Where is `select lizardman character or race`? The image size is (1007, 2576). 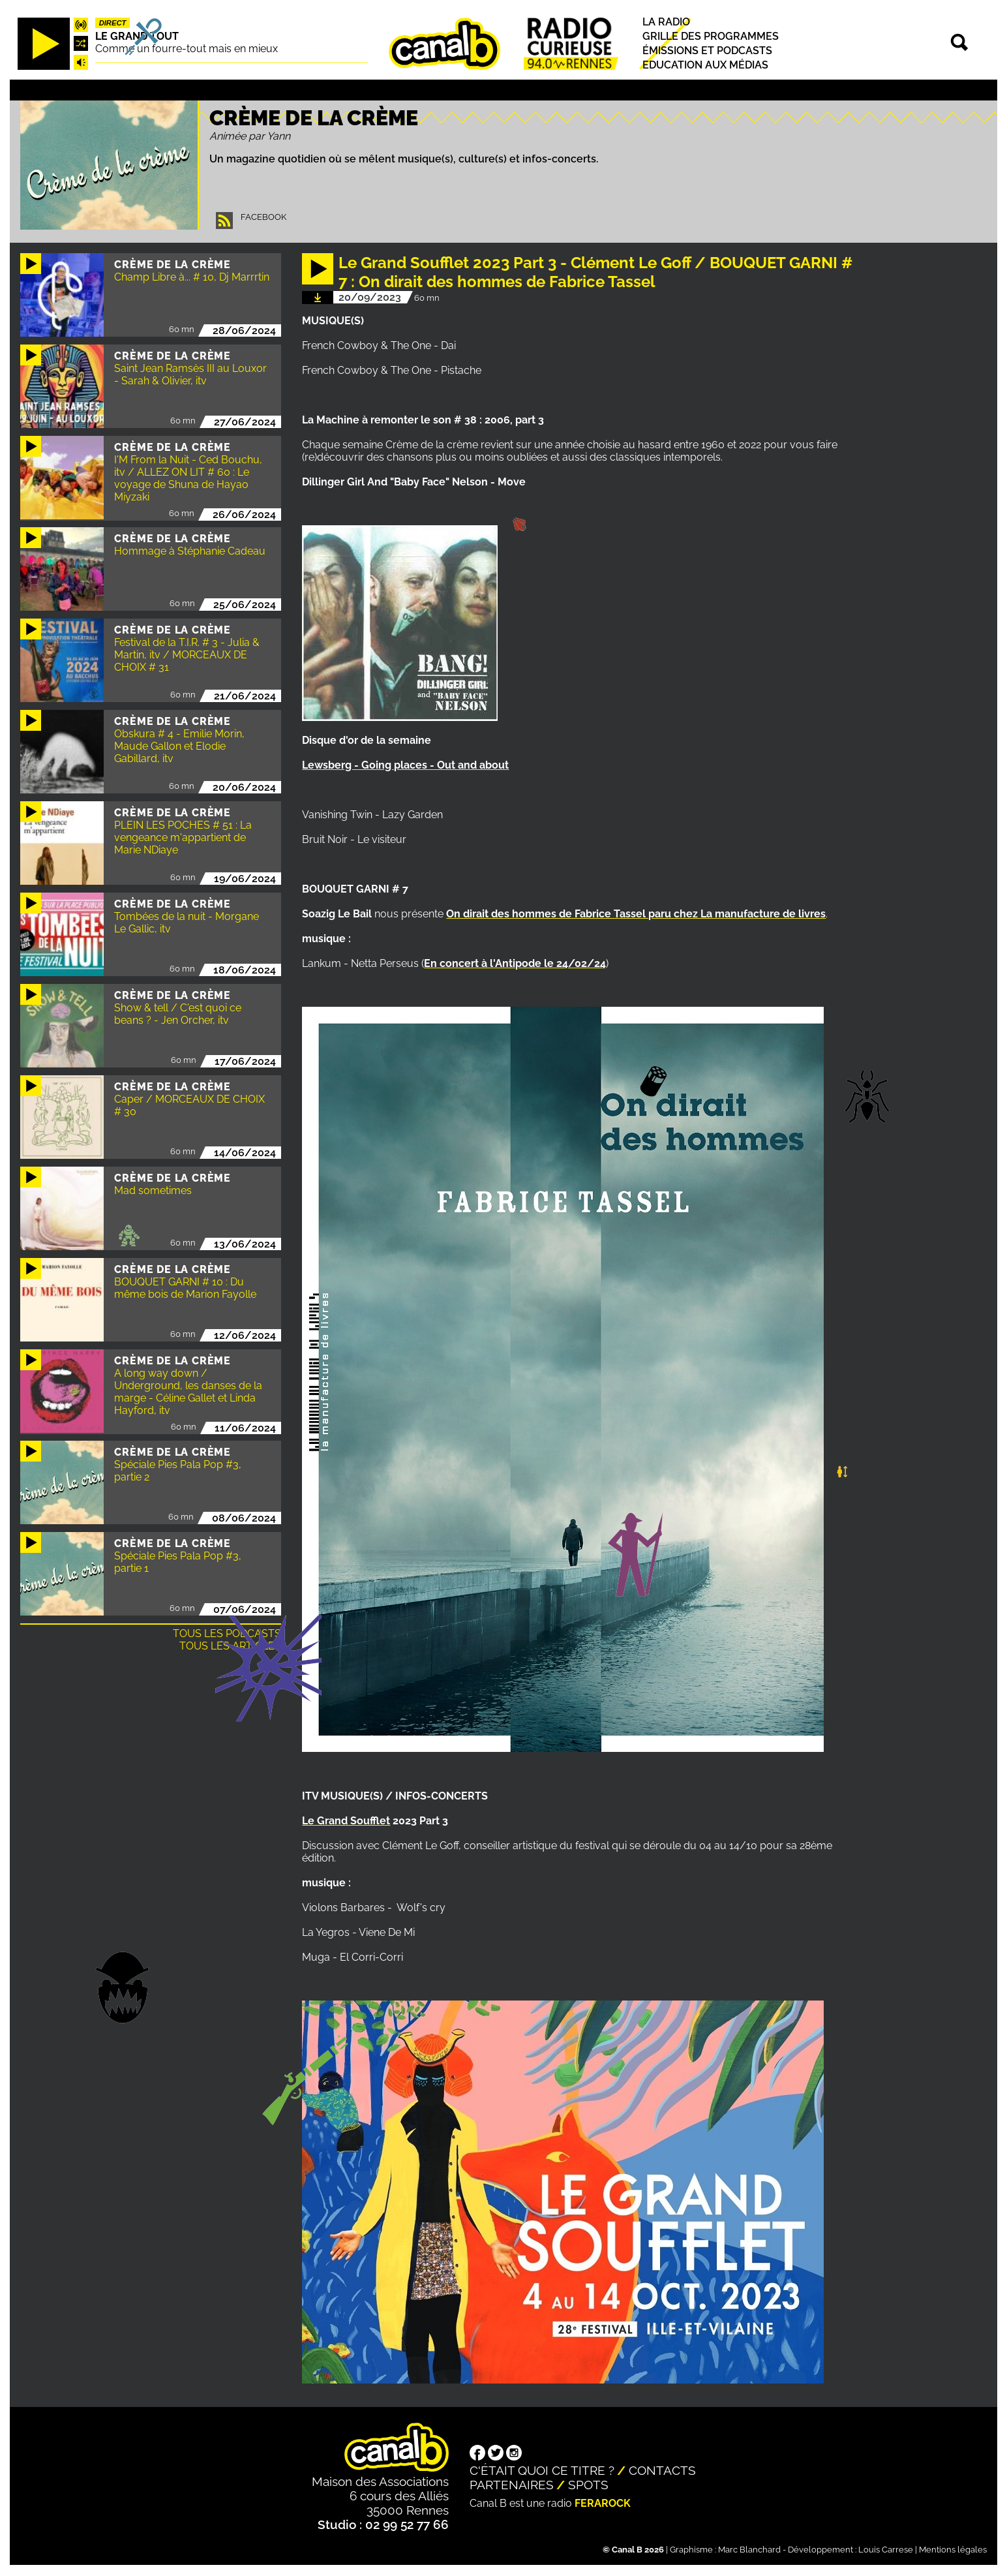 select lizardman character or race is located at coordinates (123, 1987).